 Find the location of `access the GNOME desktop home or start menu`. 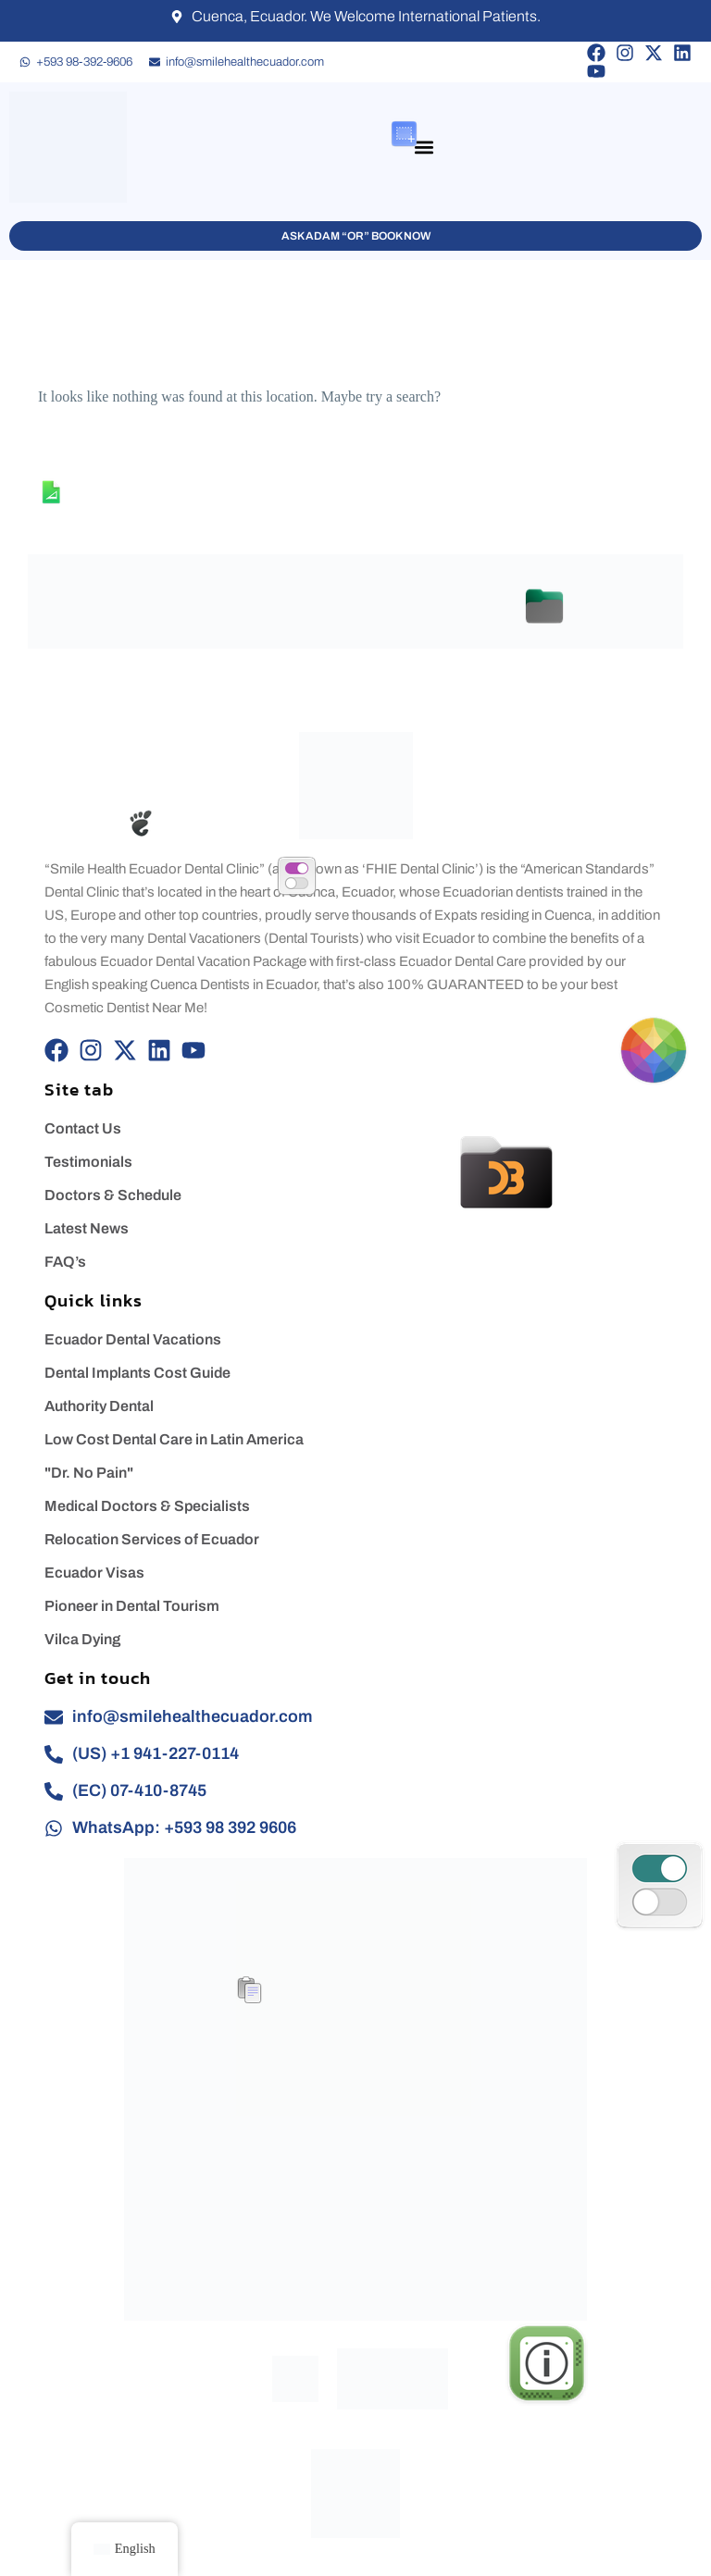

access the GNOME desktop home or start menu is located at coordinates (141, 824).